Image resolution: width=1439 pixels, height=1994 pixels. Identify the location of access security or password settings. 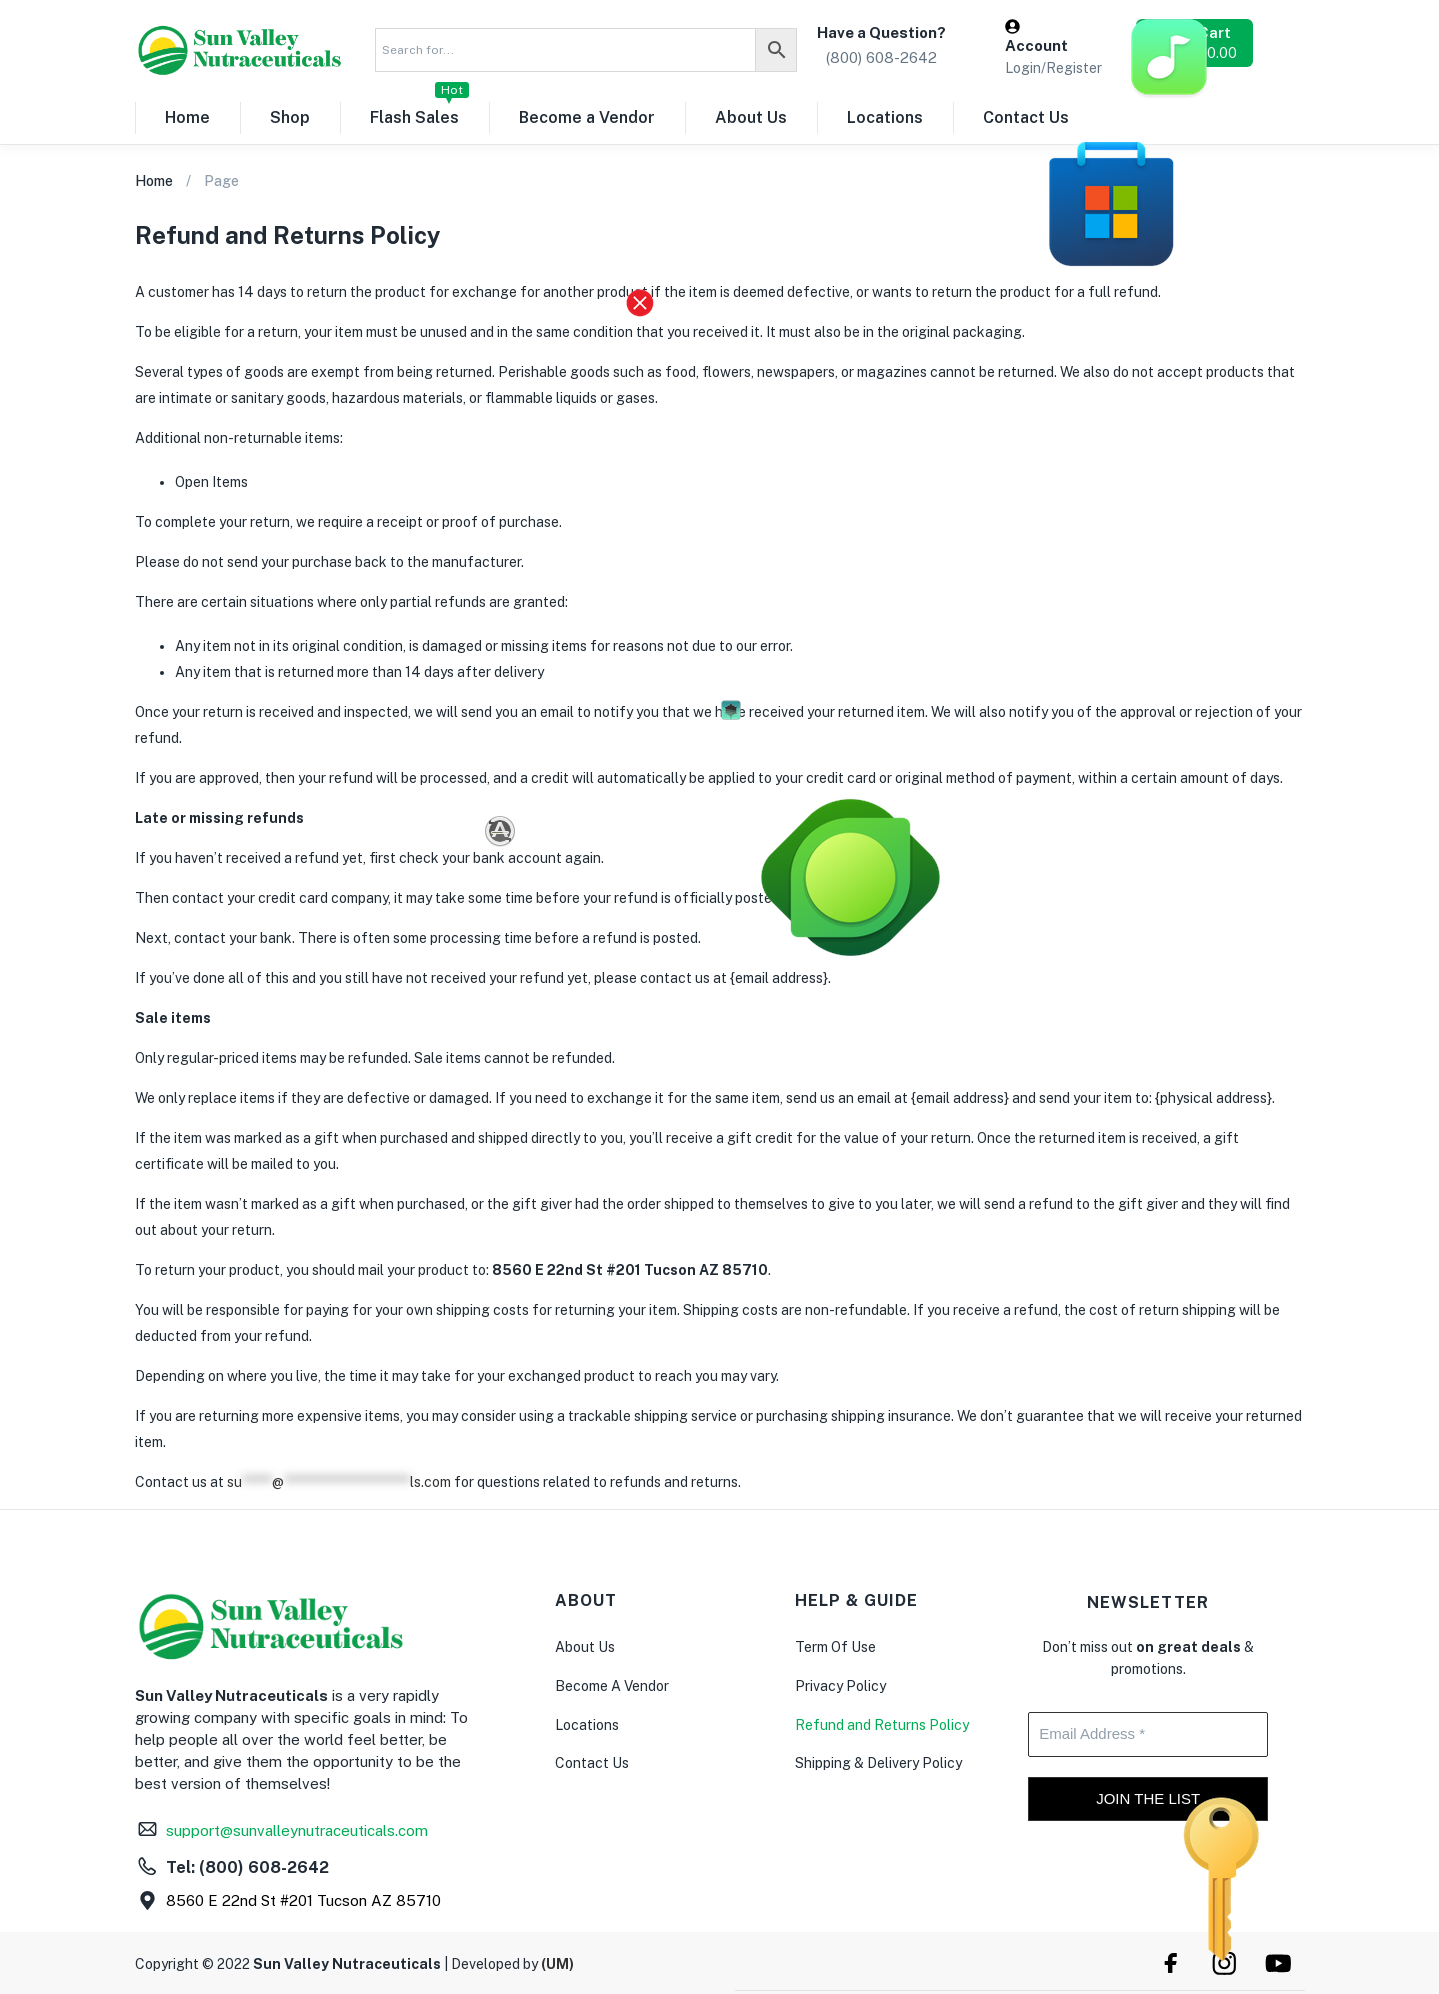
(1221, 1879).